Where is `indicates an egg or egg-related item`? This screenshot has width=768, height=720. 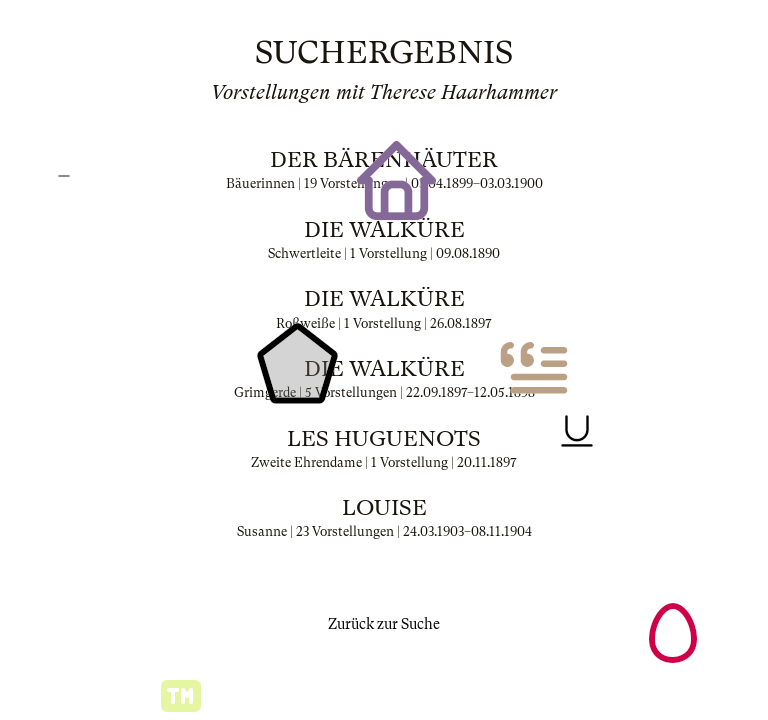 indicates an egg or egg-related item is located at coordinates (673, 633).